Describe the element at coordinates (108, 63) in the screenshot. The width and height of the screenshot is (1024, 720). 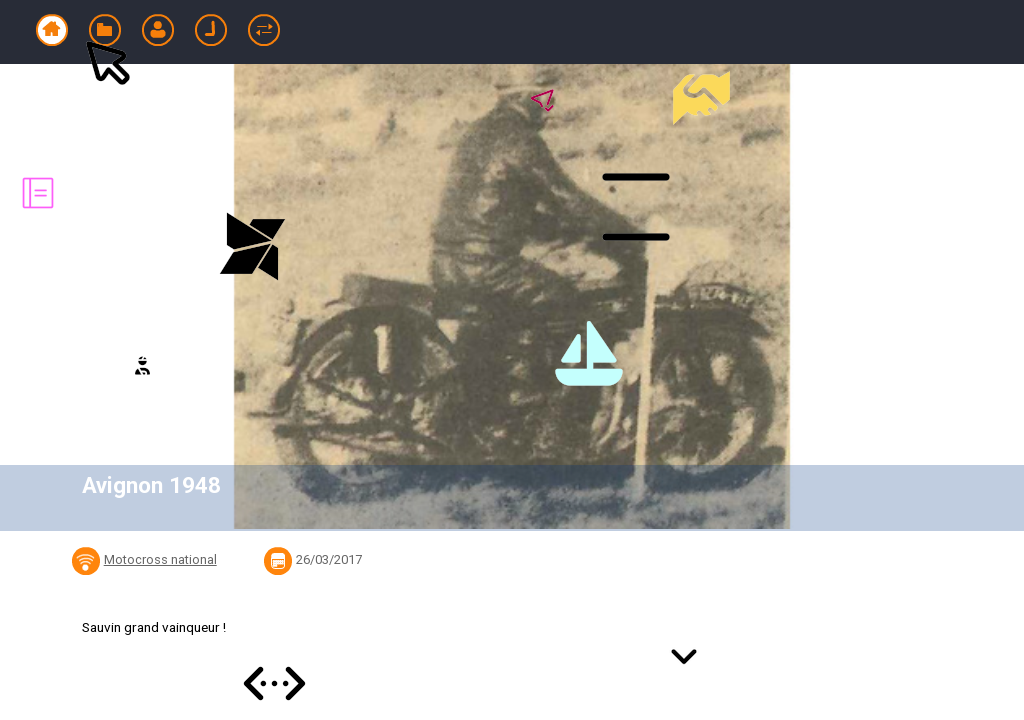
I see `cursor or mouse pointer indicator` at that location.